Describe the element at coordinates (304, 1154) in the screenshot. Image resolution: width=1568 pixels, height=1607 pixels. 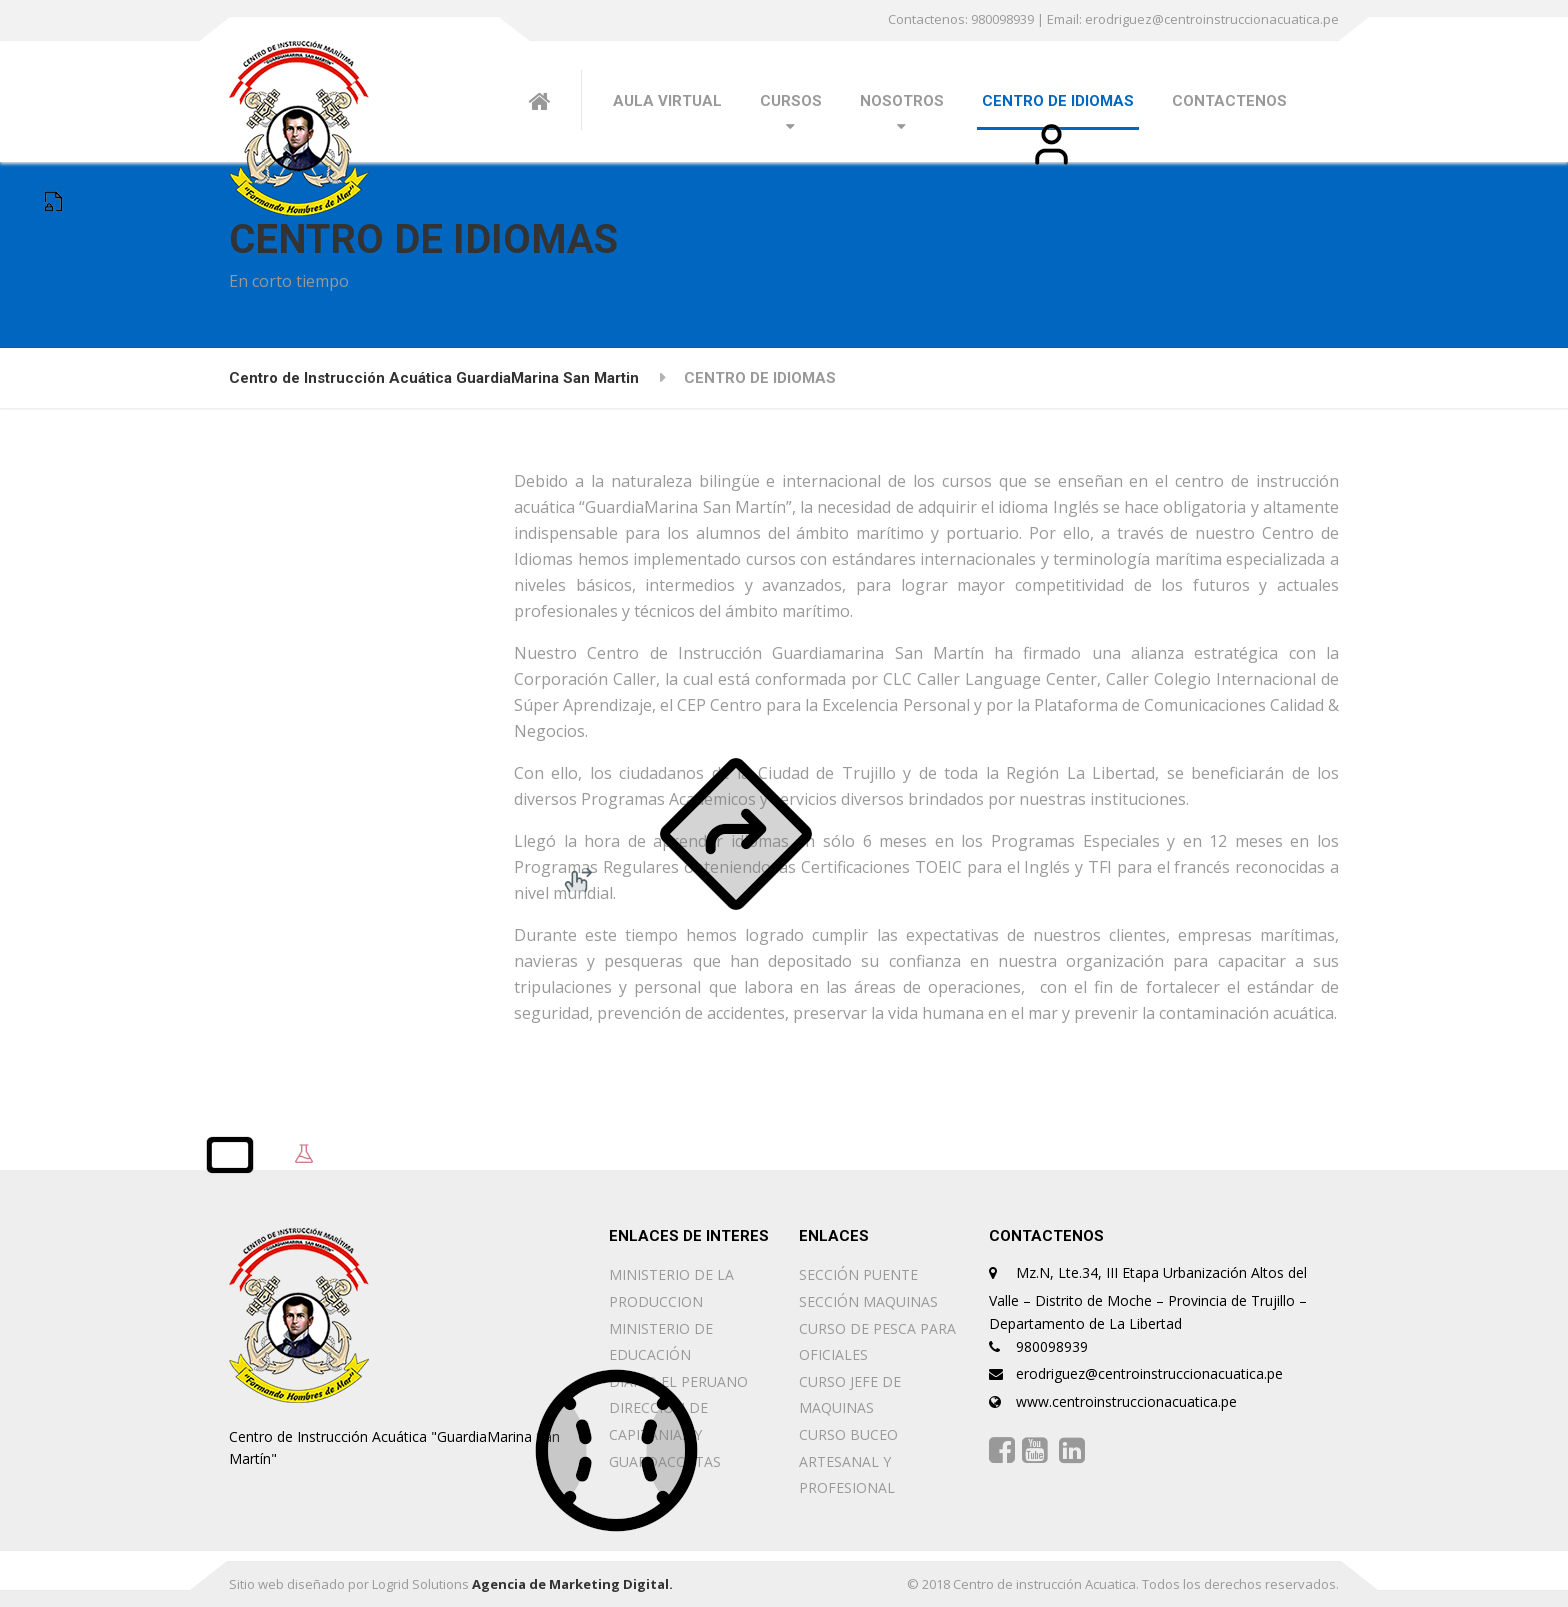
I see `access science or laboratory features` at that location.